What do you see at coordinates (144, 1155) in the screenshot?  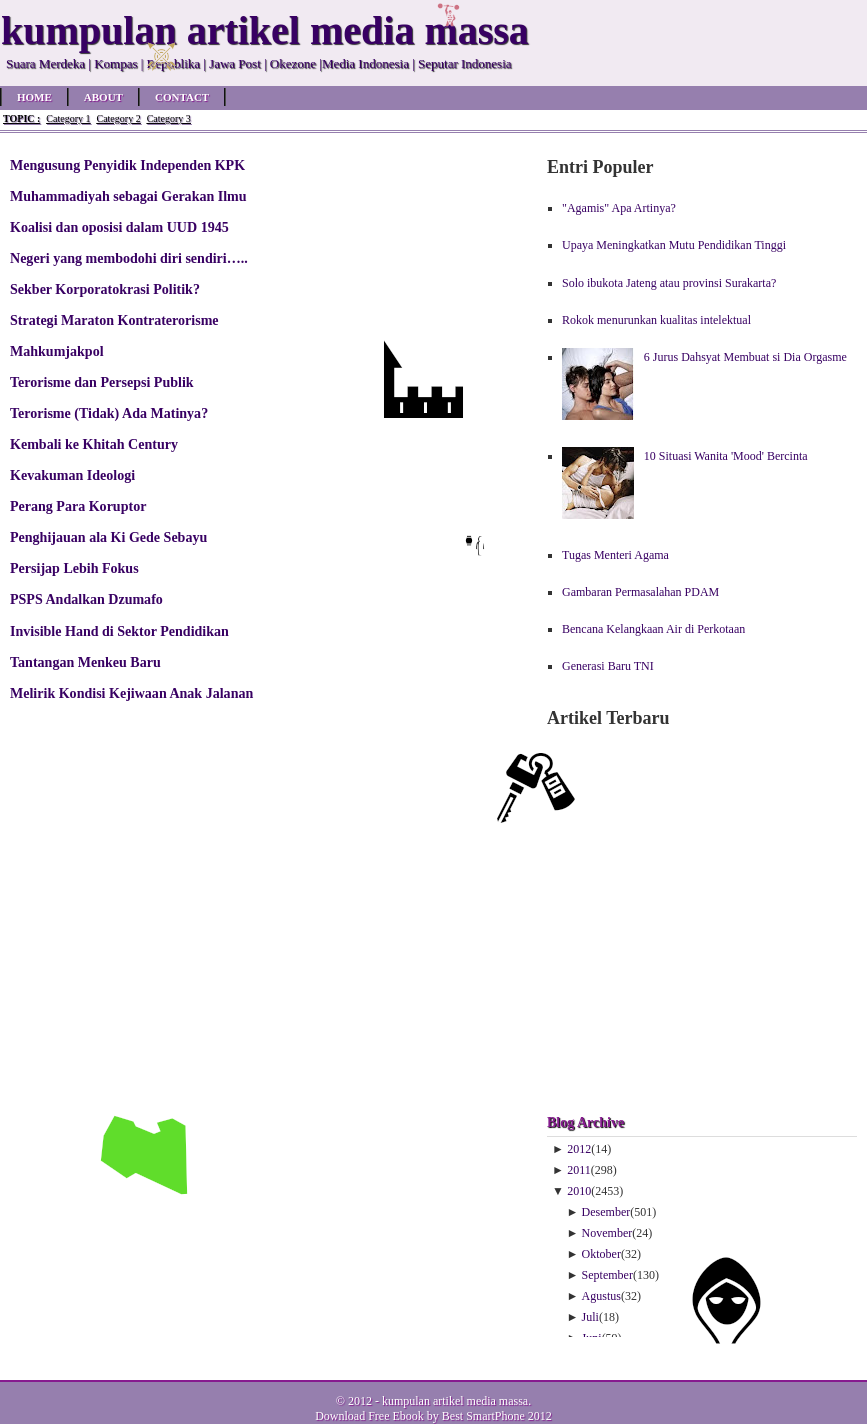 I see `select Libya on the map` at bounding box center [144, 1155].